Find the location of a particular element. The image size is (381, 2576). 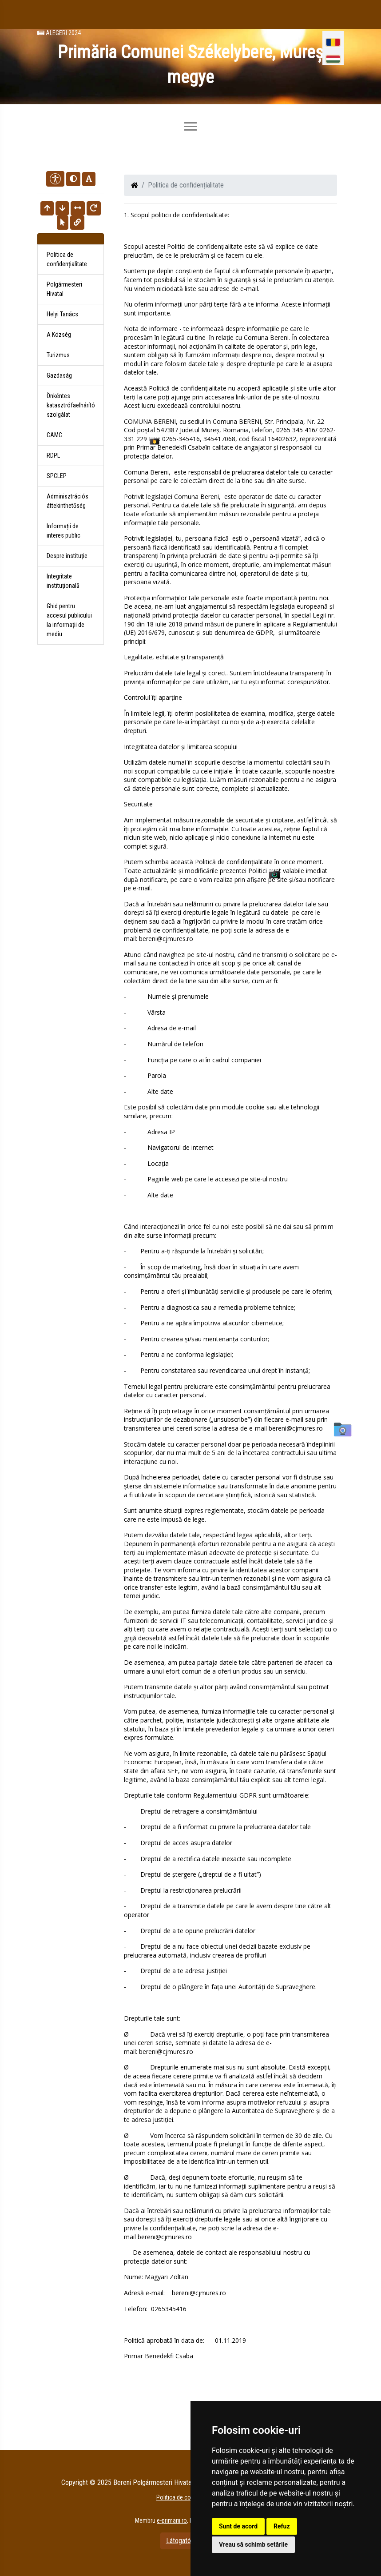

open CLion project folder is located at coordinates (274, 874).